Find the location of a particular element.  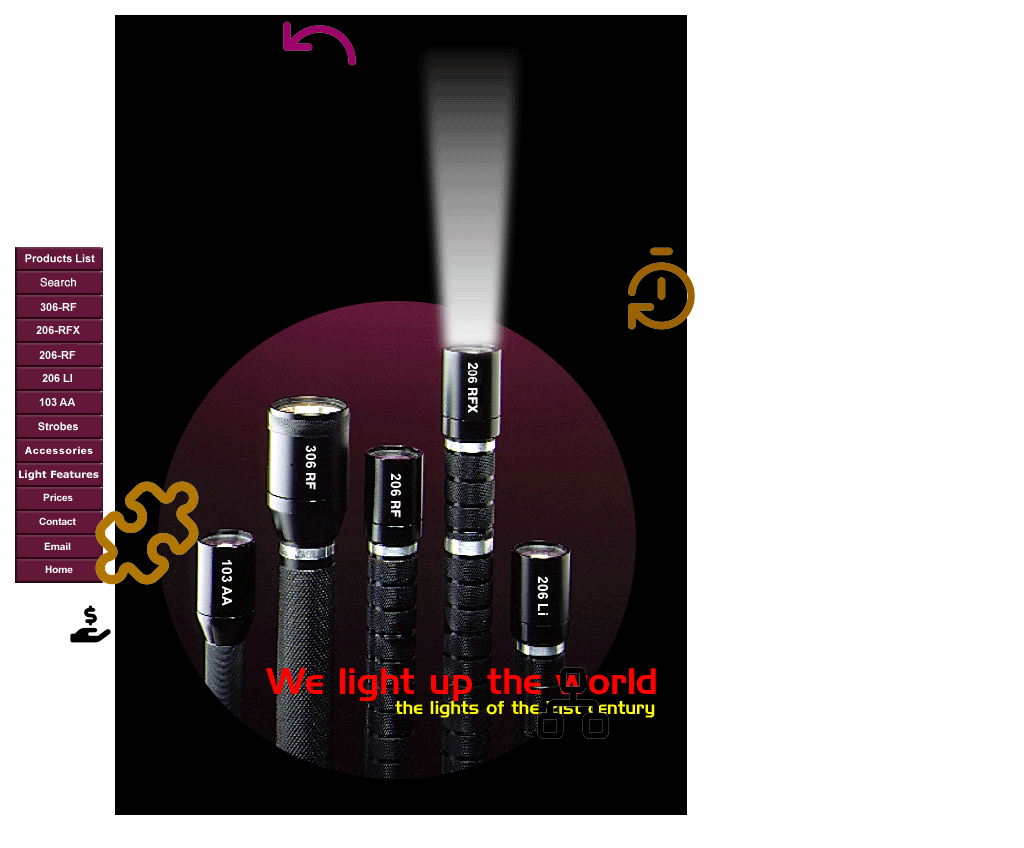

reset the timer to its starting value is located at coordinates (661, 288).